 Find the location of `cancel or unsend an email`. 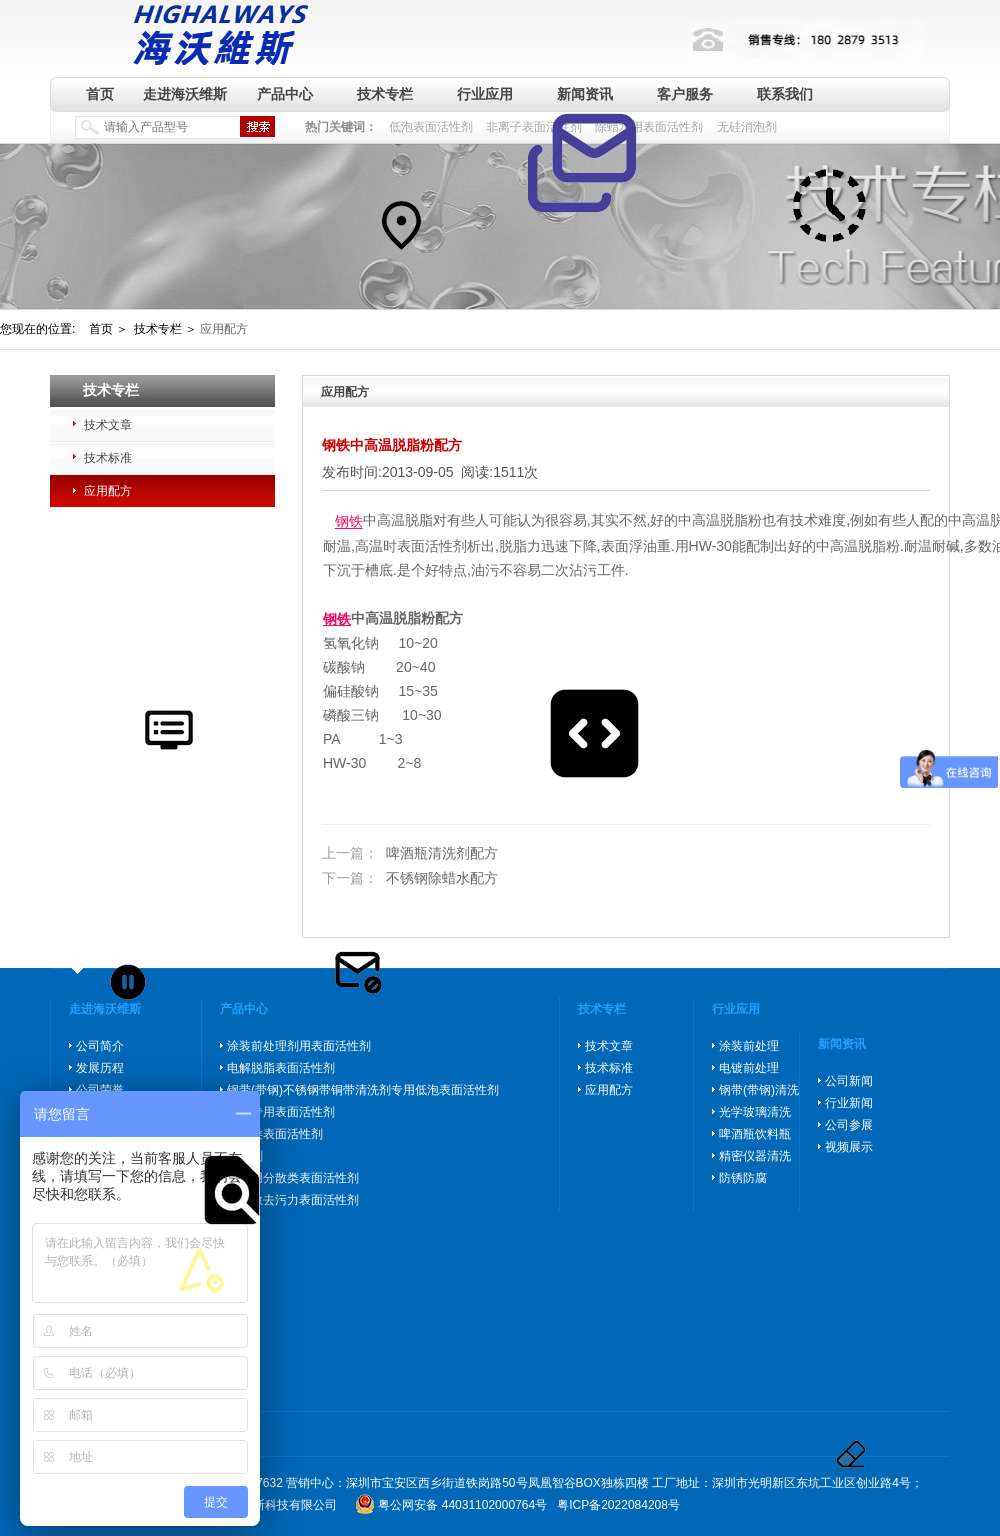

cancel or unsend an email is located at coordinates (357, 969).